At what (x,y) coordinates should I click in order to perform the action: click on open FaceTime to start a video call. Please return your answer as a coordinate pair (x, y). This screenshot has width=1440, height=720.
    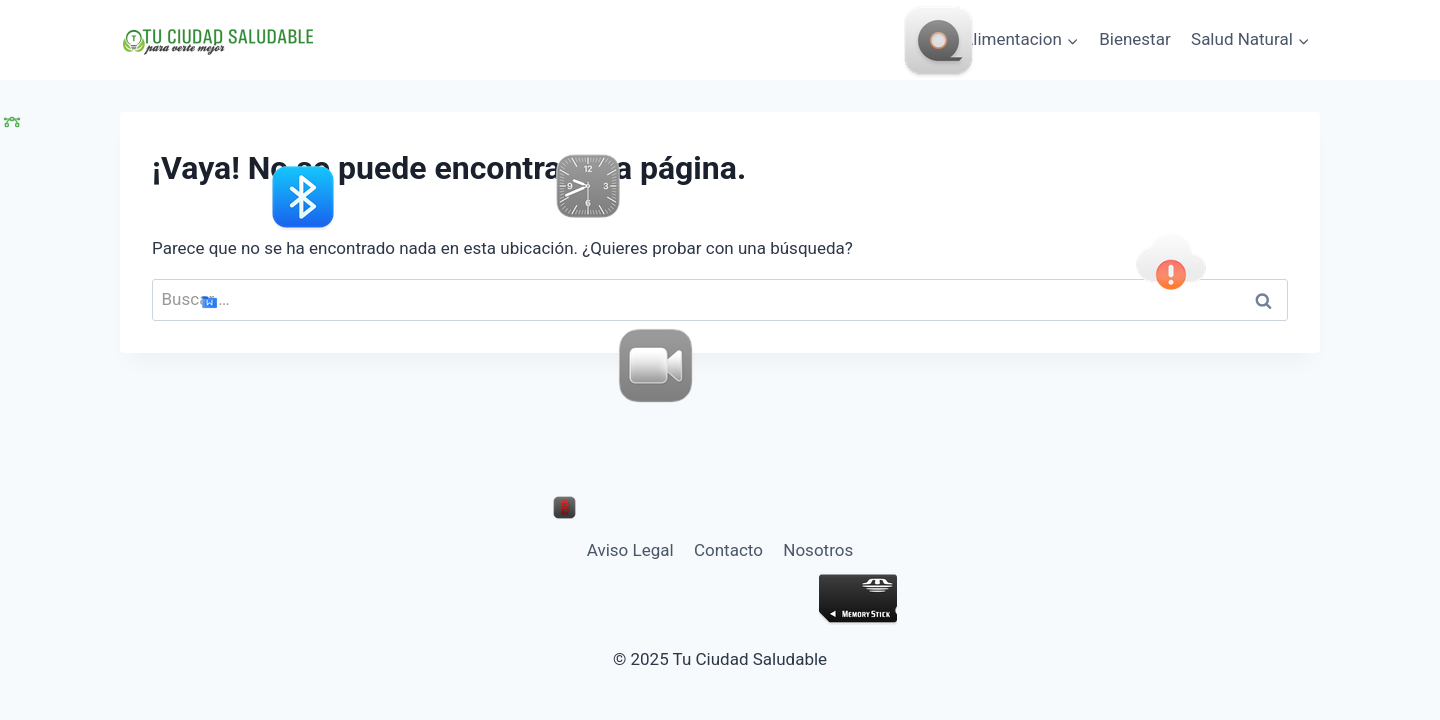
    Looking at the image, I should click on (655, 365).